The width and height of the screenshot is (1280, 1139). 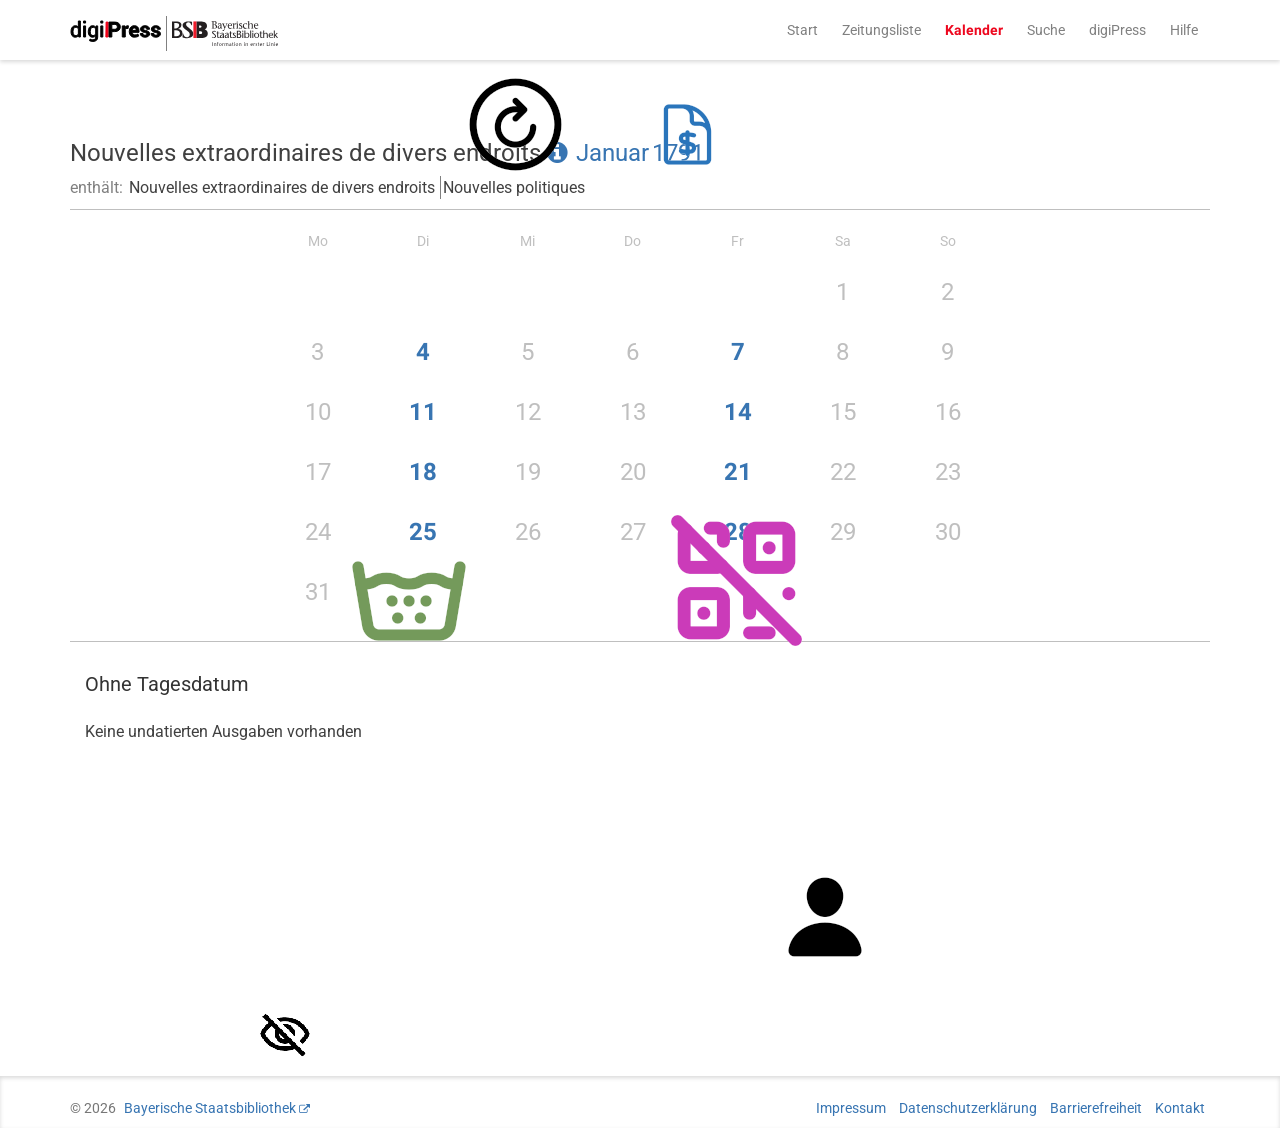 What do you see at coordinates (687, 134) in the screenshot?
I see `view financial document or invoice` at bounding box center [687, 134].